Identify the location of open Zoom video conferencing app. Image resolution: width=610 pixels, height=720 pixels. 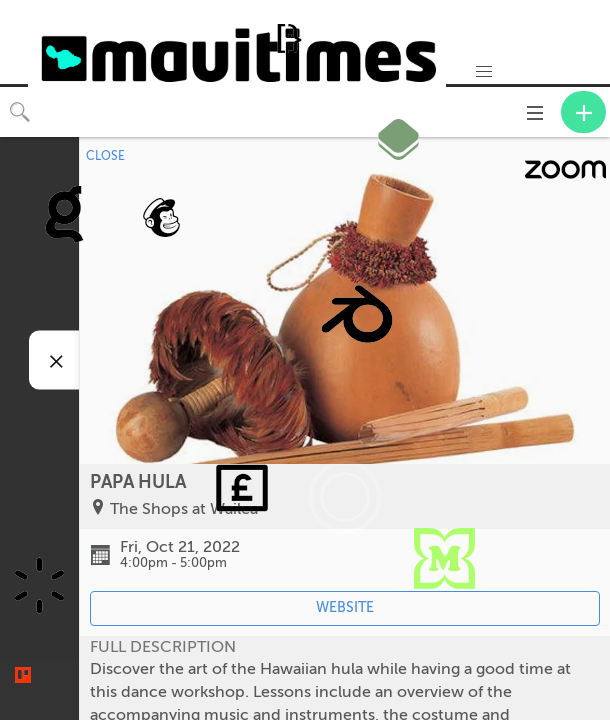
(565, 169).